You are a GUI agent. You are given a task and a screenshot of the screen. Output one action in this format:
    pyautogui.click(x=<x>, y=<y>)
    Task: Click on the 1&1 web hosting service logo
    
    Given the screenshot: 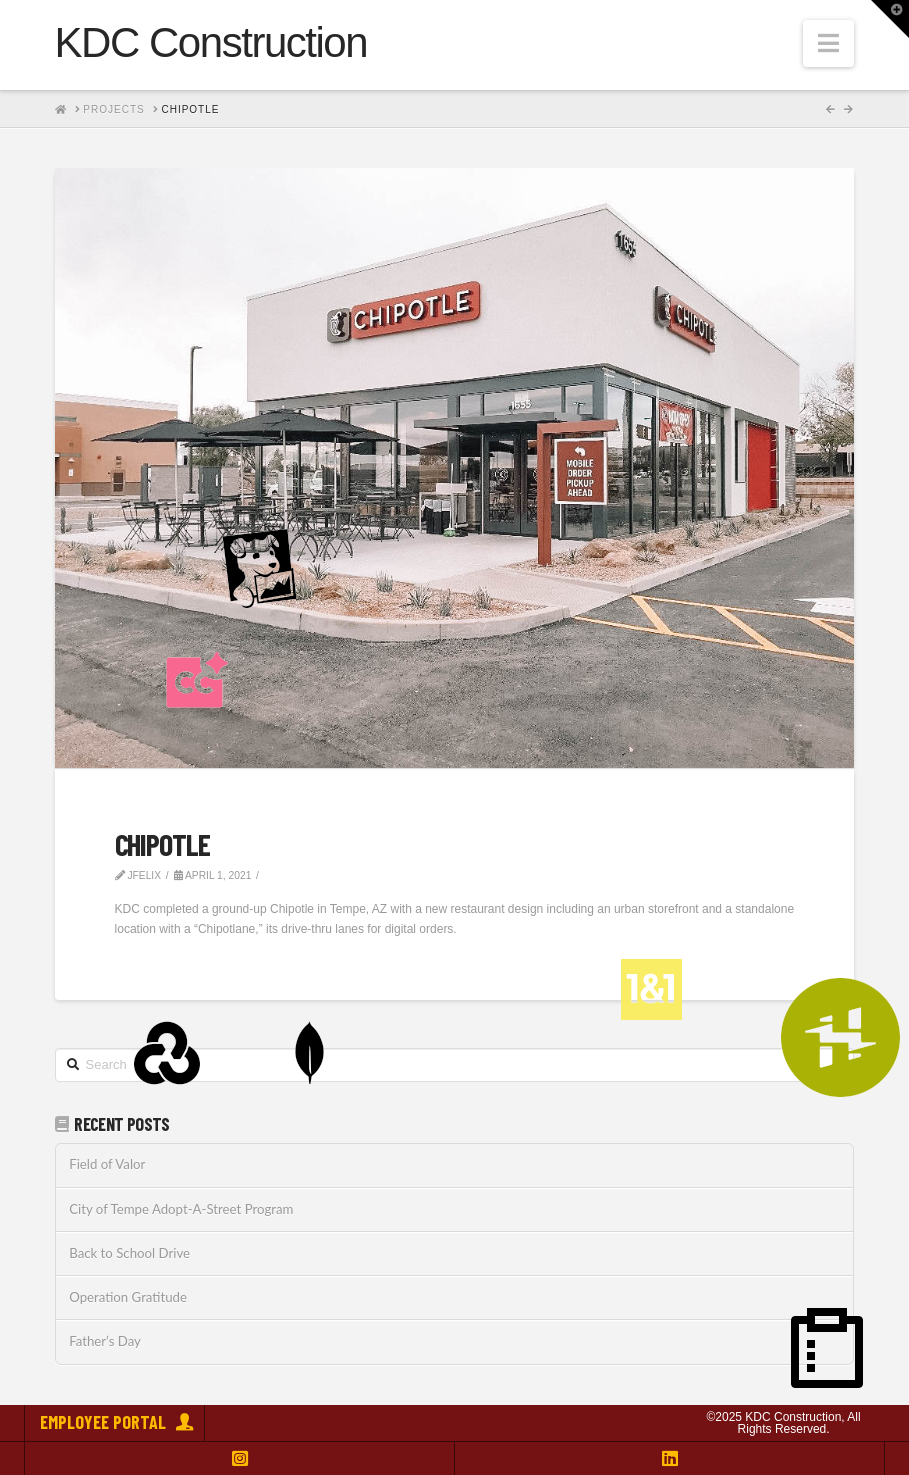 What is the action you would take?
    pyautogui.click(x=651, y=989)
    